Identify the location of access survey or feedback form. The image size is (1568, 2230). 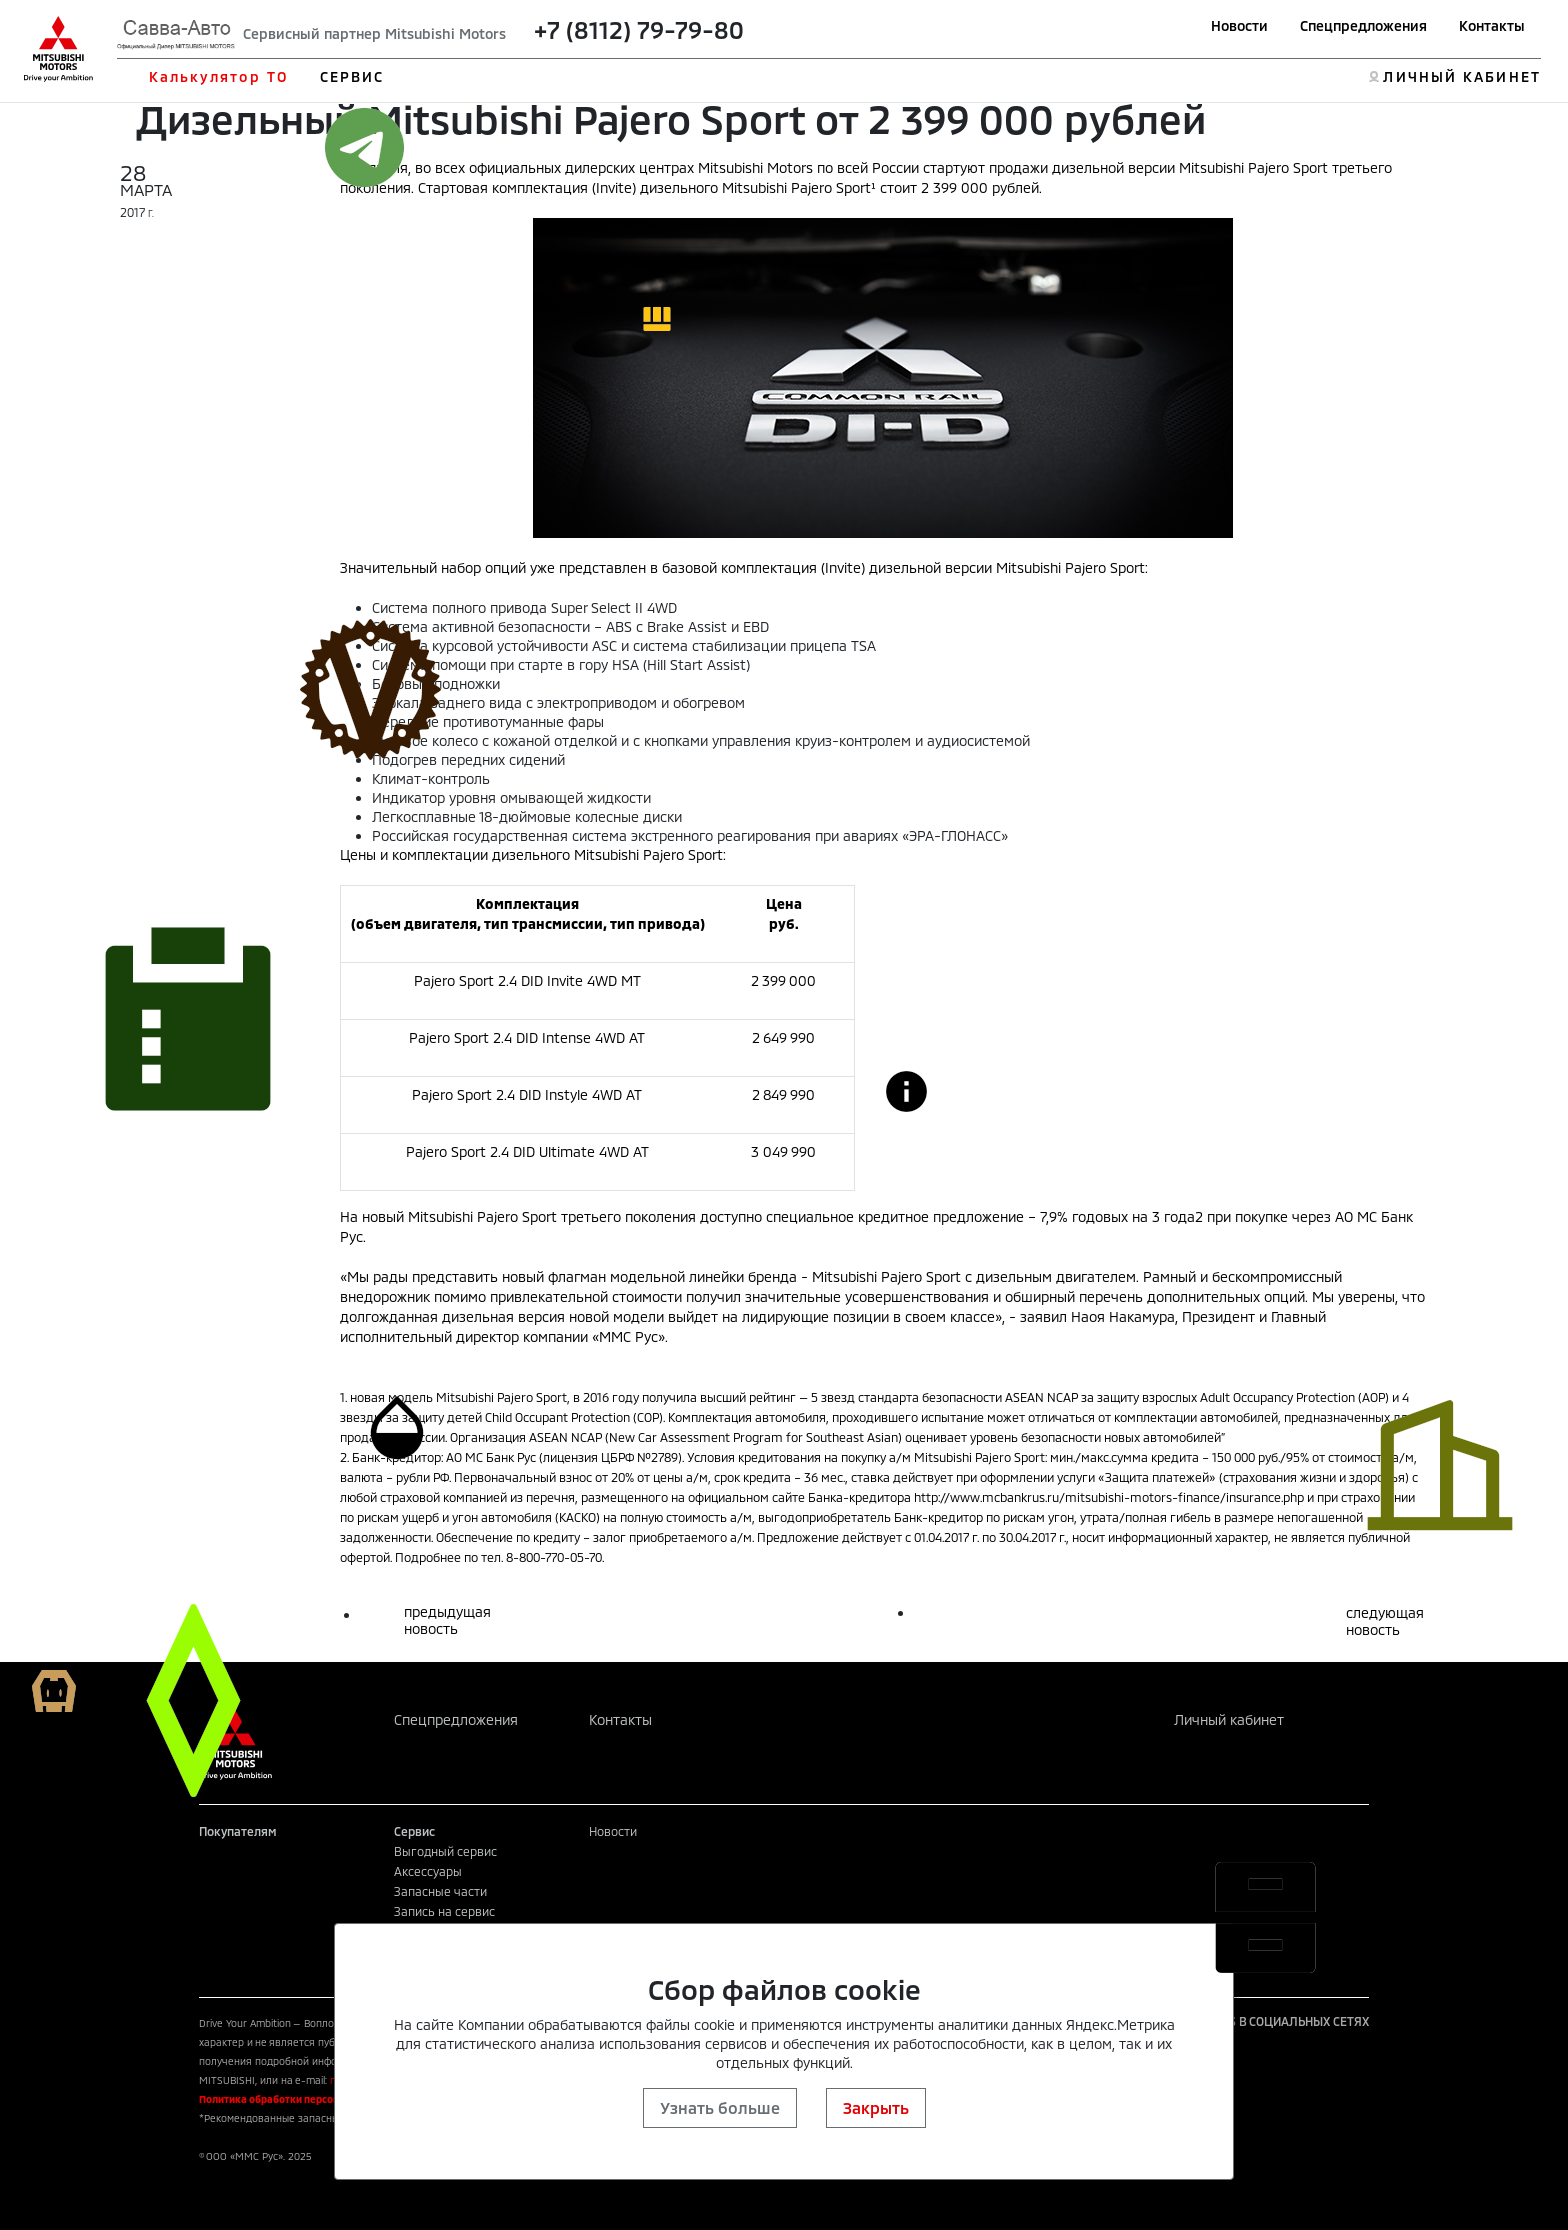
(188, 1019).